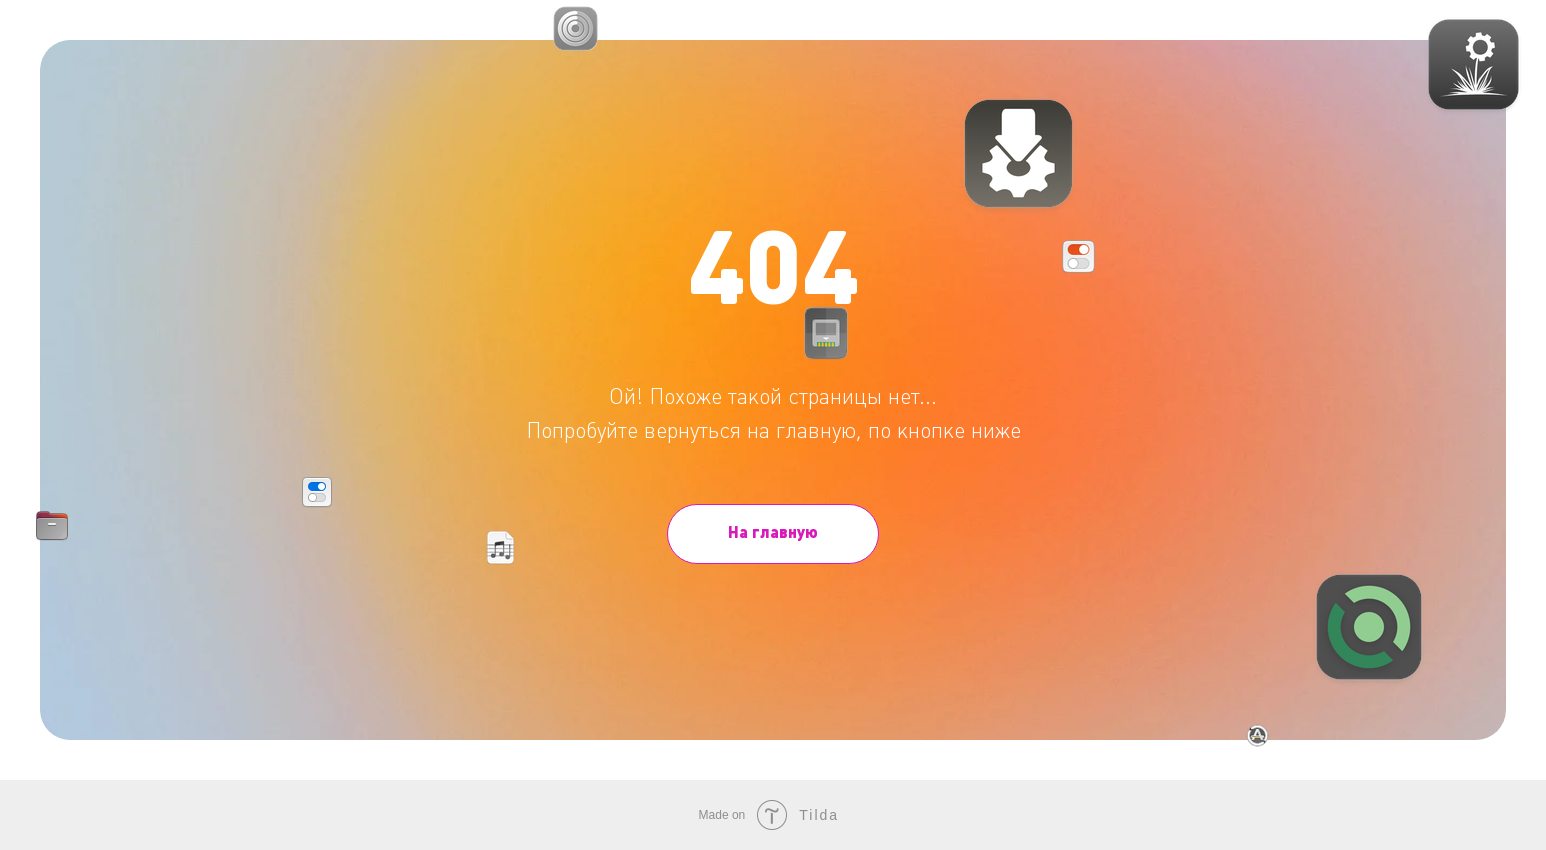  What do you see at coordinates (1018, 153) in the screenshot?
I see `open gear lever app for managing appimages` at bounding box center [1018, 153].